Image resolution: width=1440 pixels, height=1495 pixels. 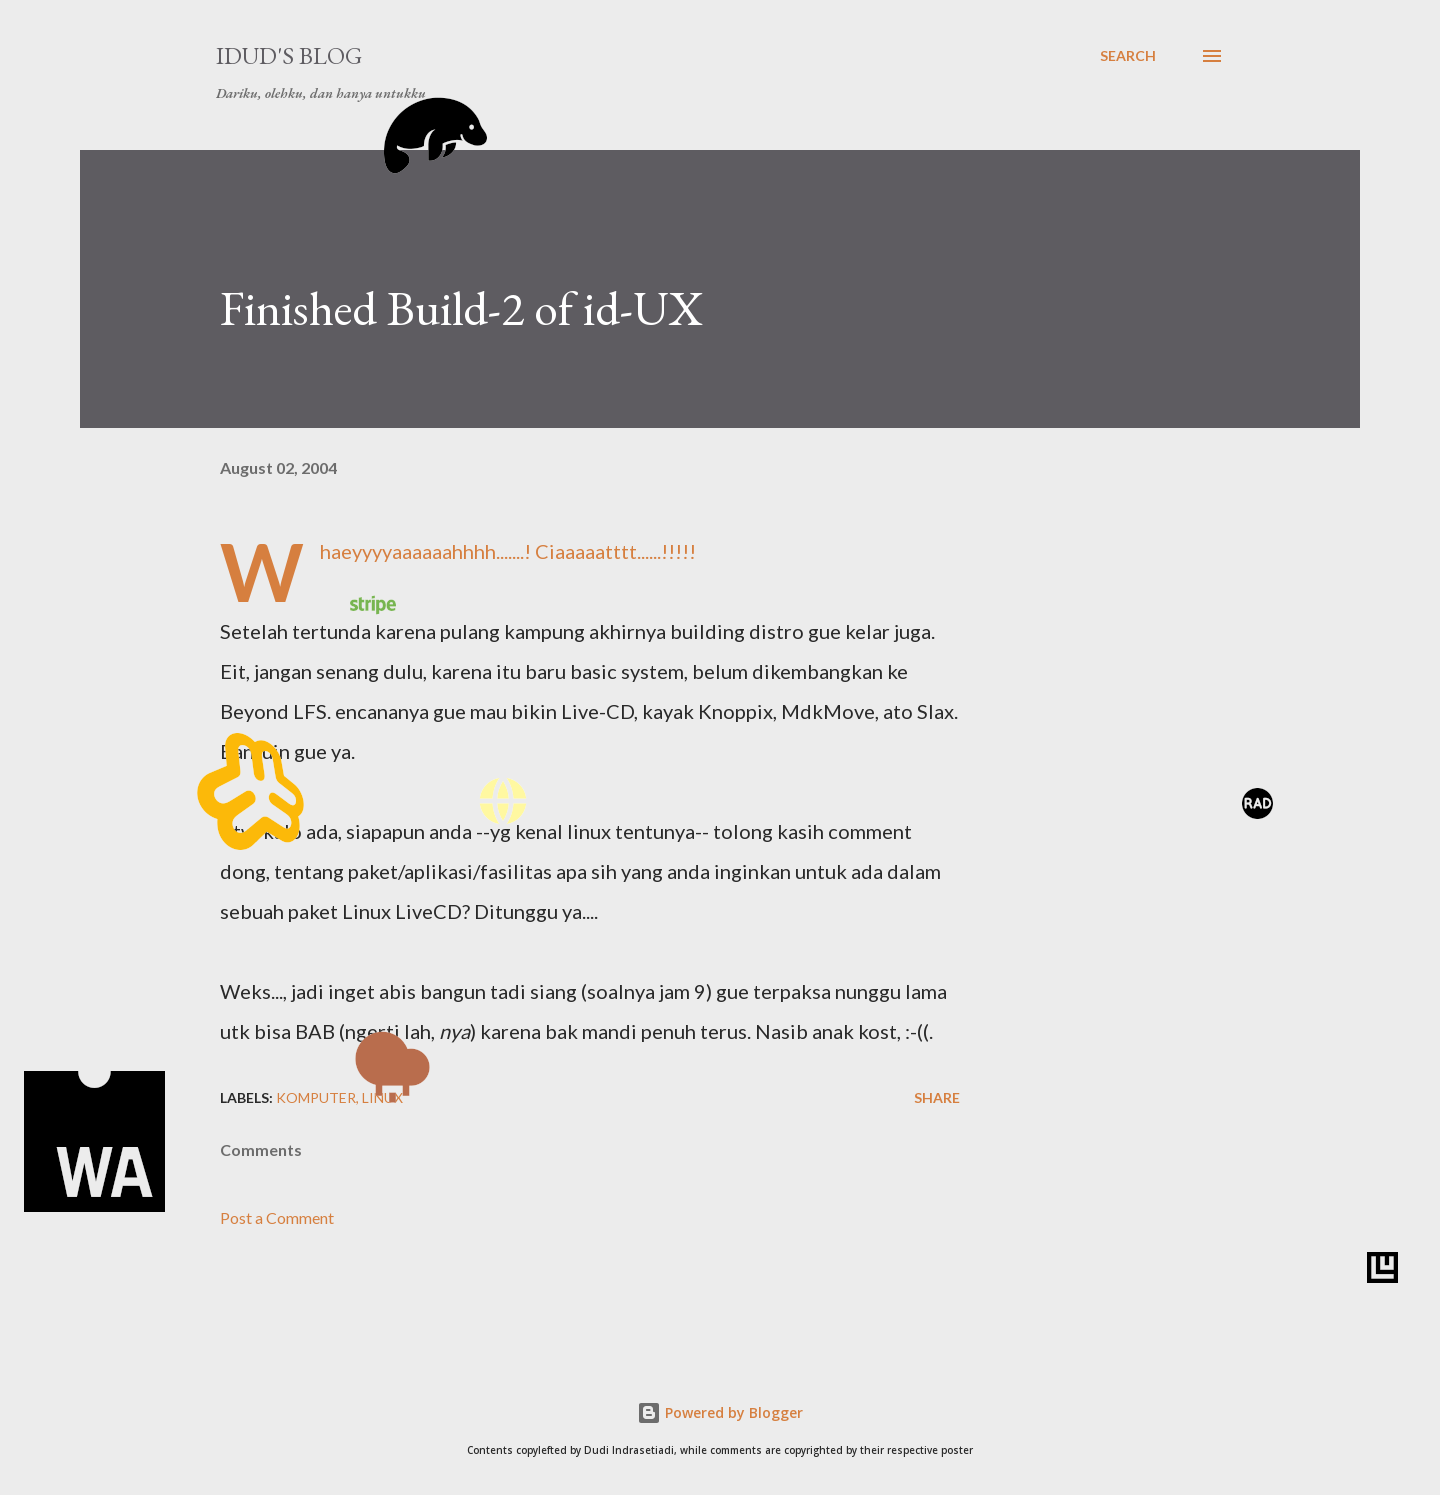 I want to click on webassembly technology or framework indicator, so click(x=94, y=1141).